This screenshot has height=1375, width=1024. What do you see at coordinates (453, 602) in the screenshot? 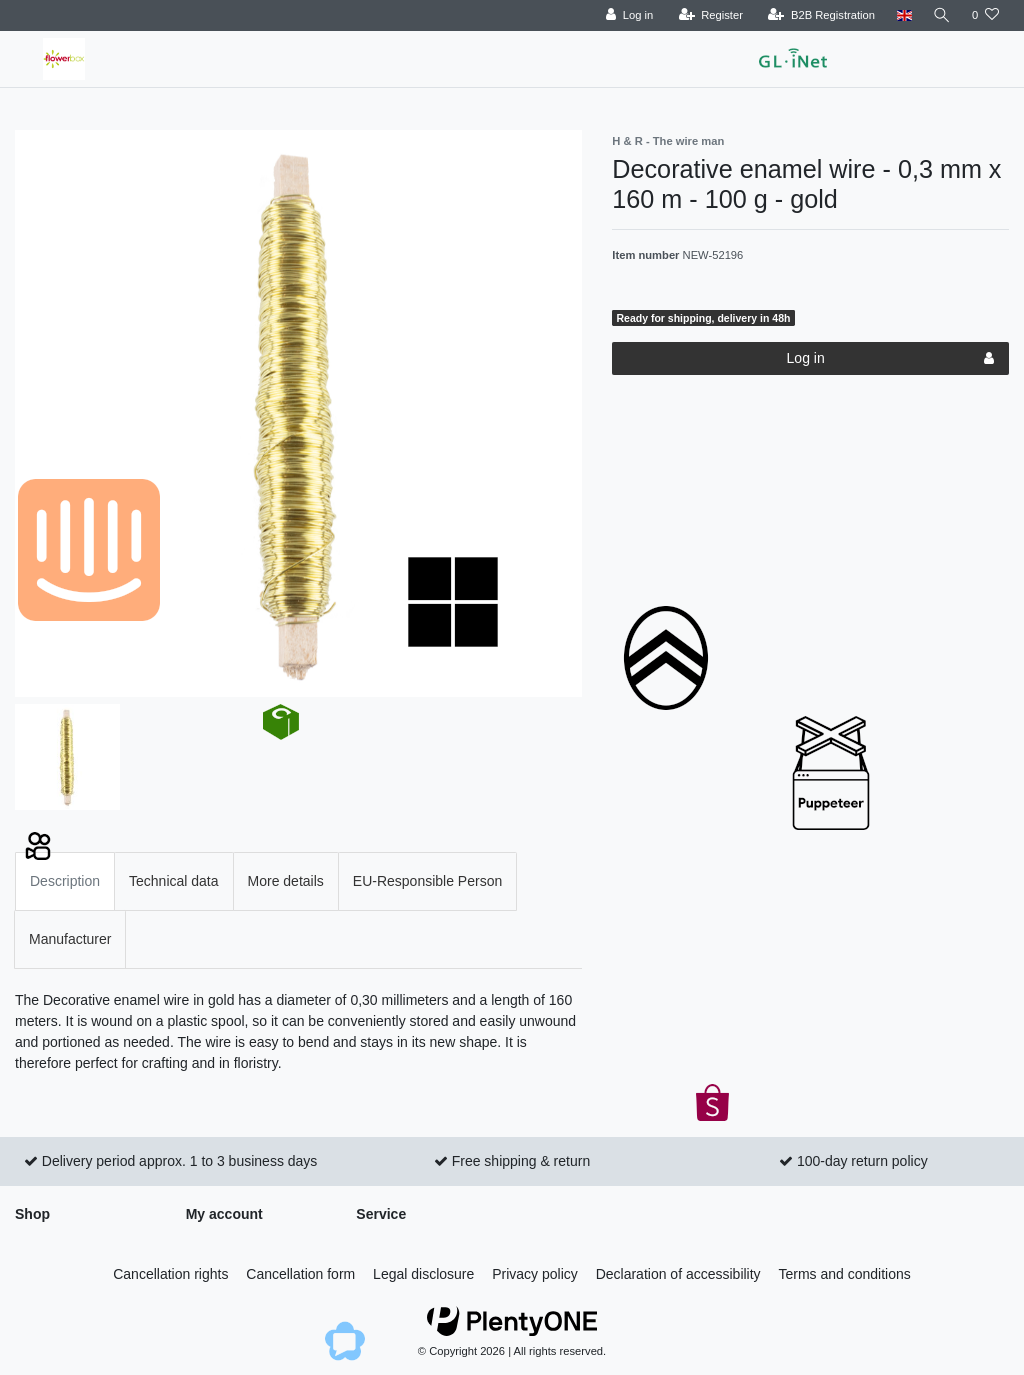
I see `microsoft brand logo` at bounding box center [453, 602].